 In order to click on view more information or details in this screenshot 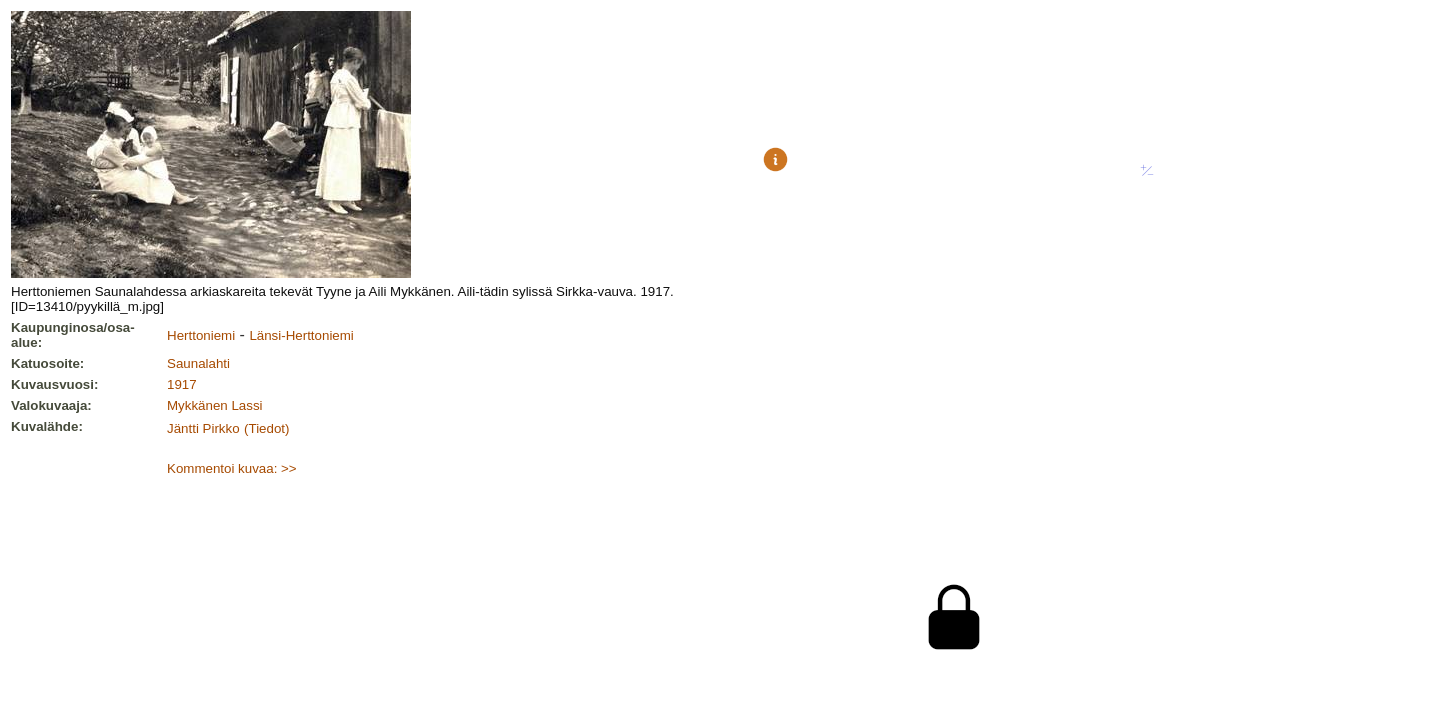, I will do `click(775, 159)`.